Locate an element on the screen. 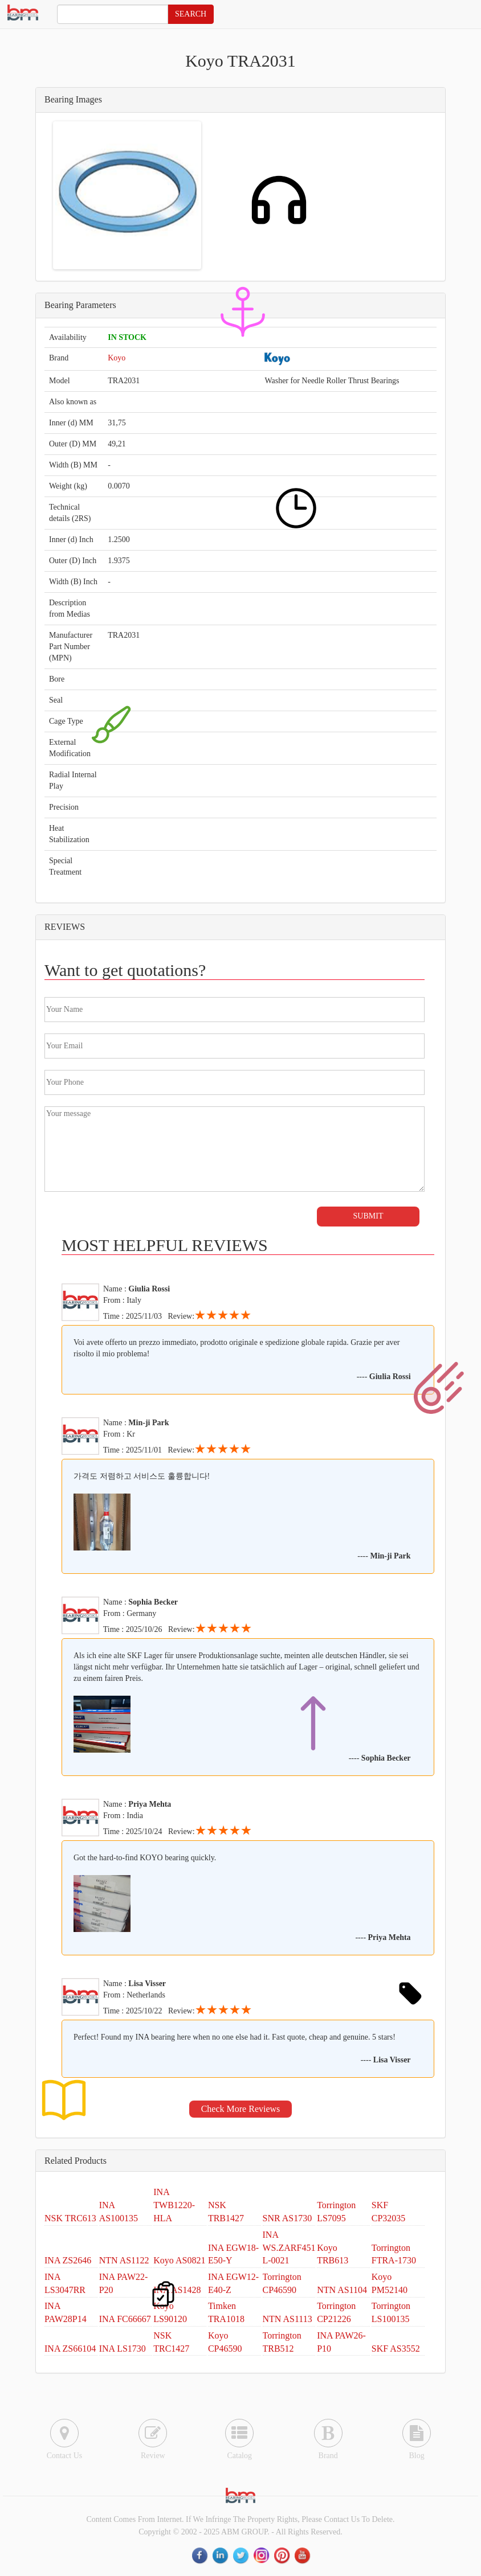 The image size is (481, 2576). indicates a meteor or space-related feature is located at coordinates (439, 1389).